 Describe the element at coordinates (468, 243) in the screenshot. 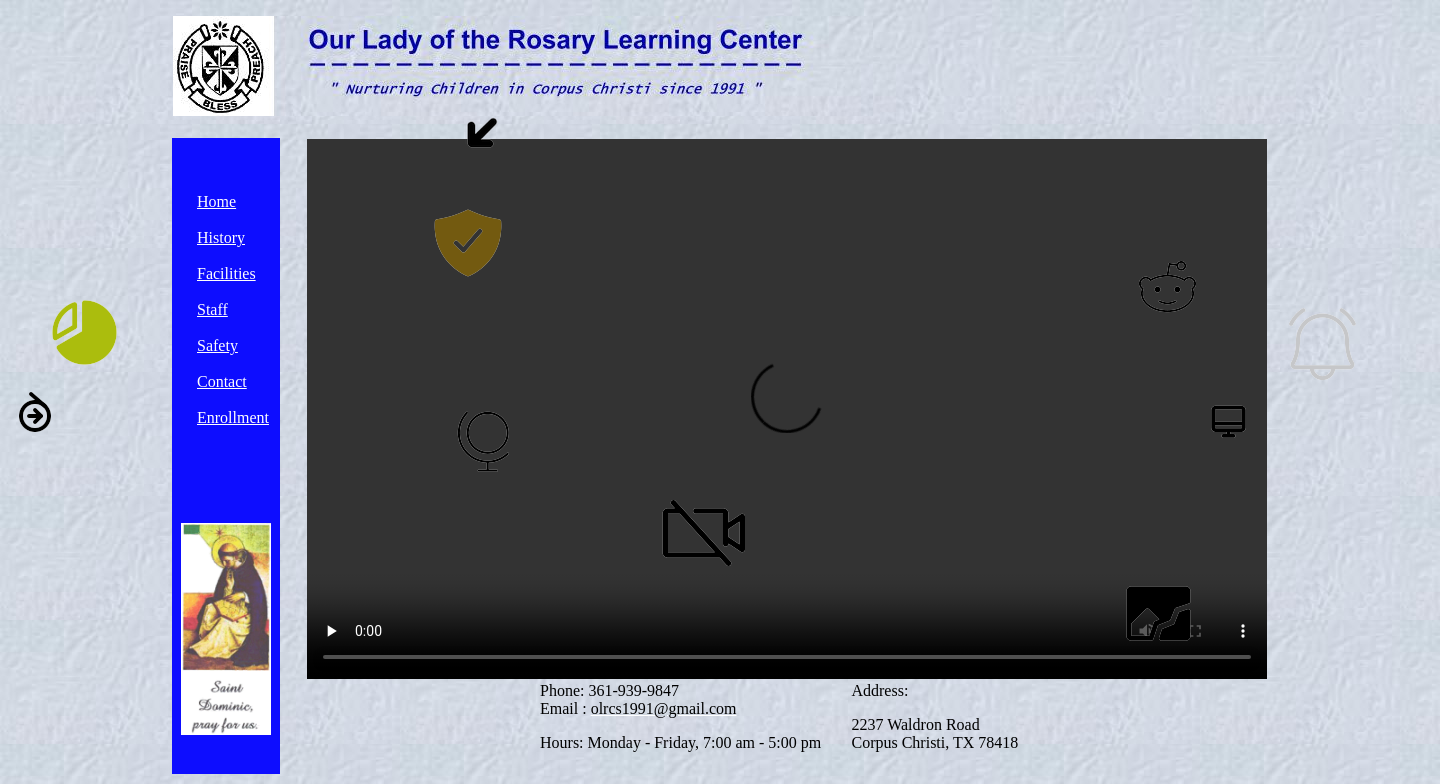

I see `indicates verified or secure status` at that location.